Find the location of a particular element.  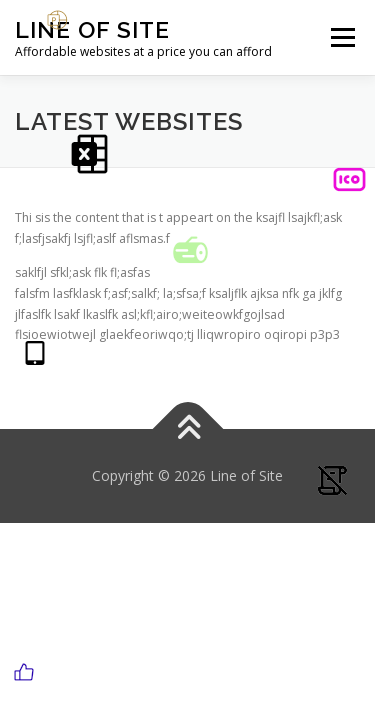

license unavailable or revoked is located at coordinates (332, 480).